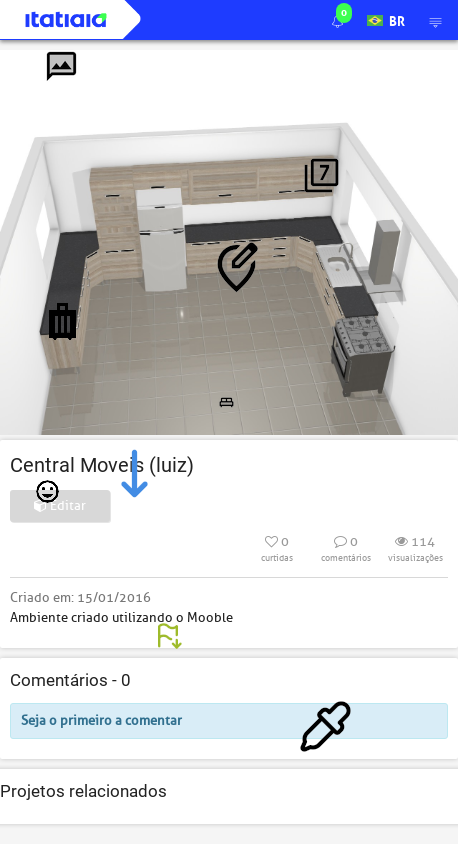  I want to click on view hotel or accommodation options, so click(226, 402).